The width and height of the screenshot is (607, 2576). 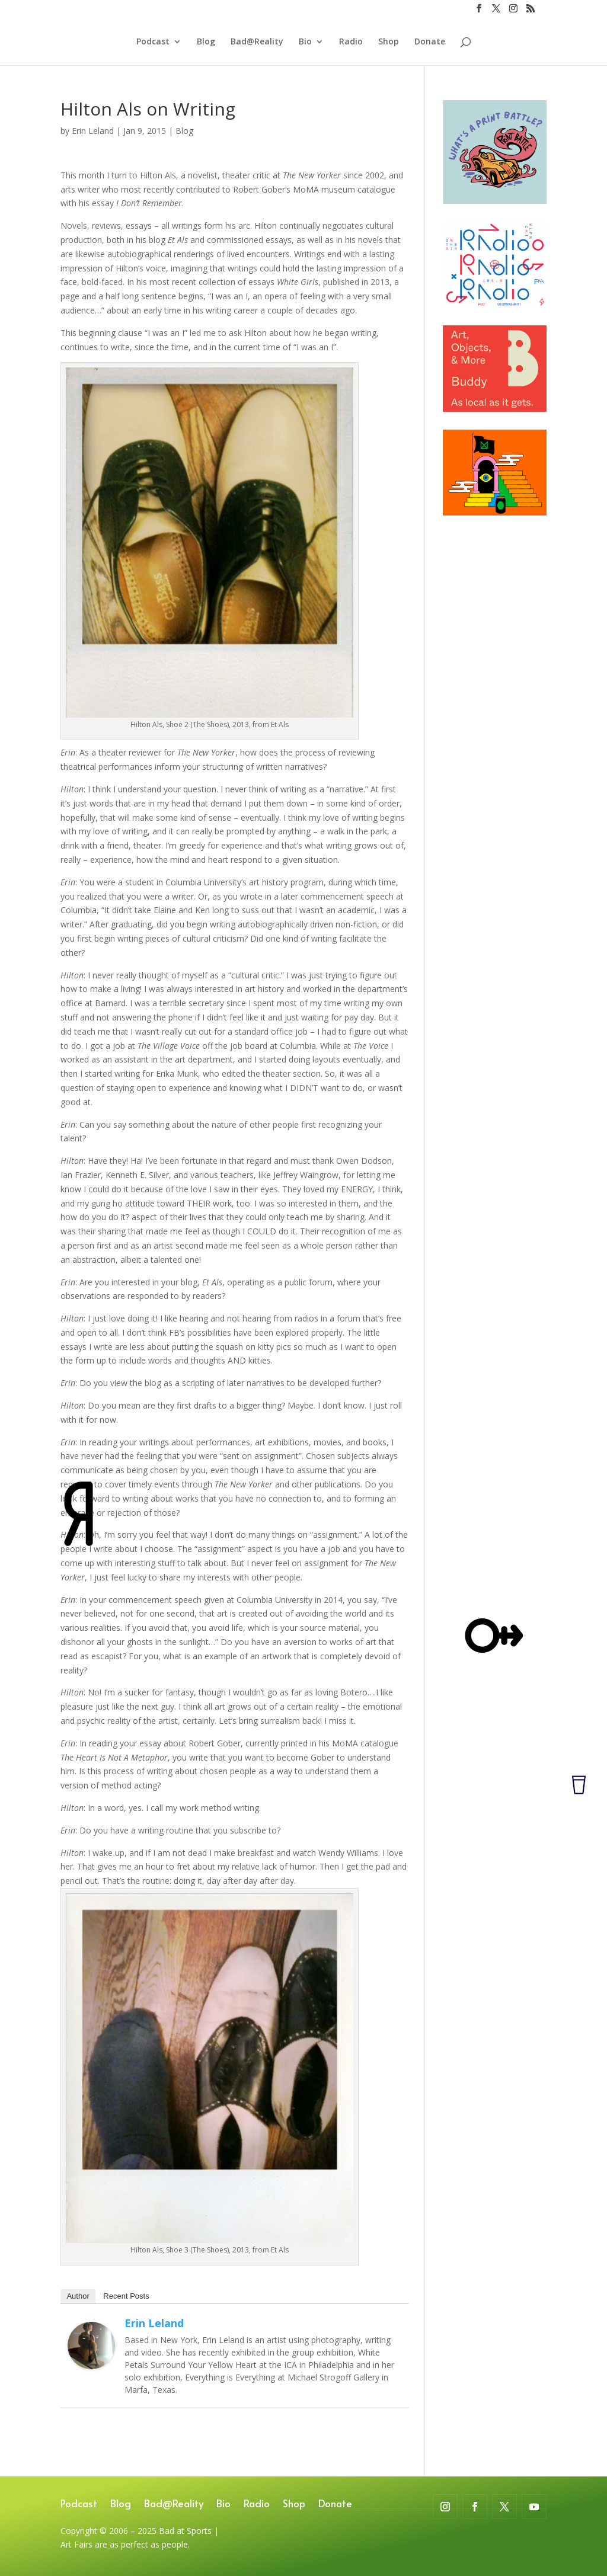 I want to click on indicates male gender with external attraction symbol, so click(x=493, y=1636).